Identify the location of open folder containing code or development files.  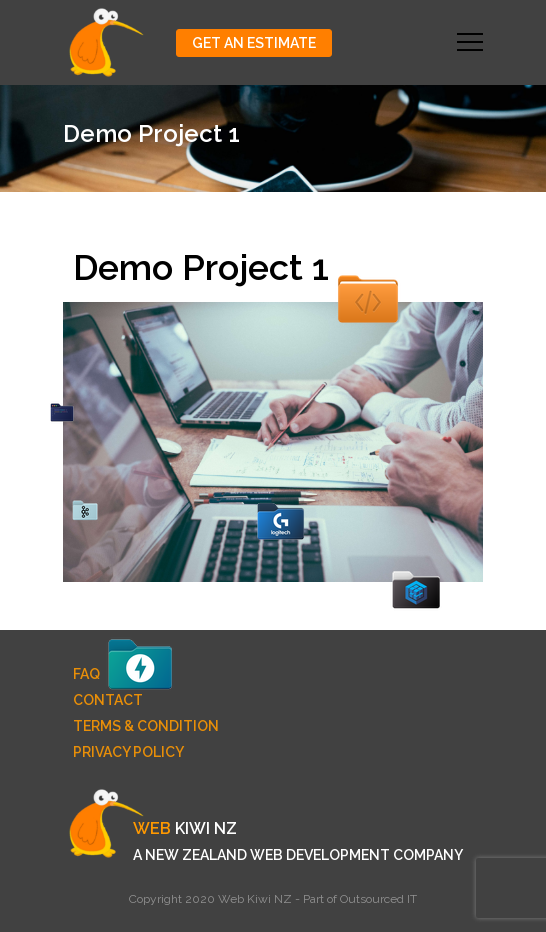
(368, 299).